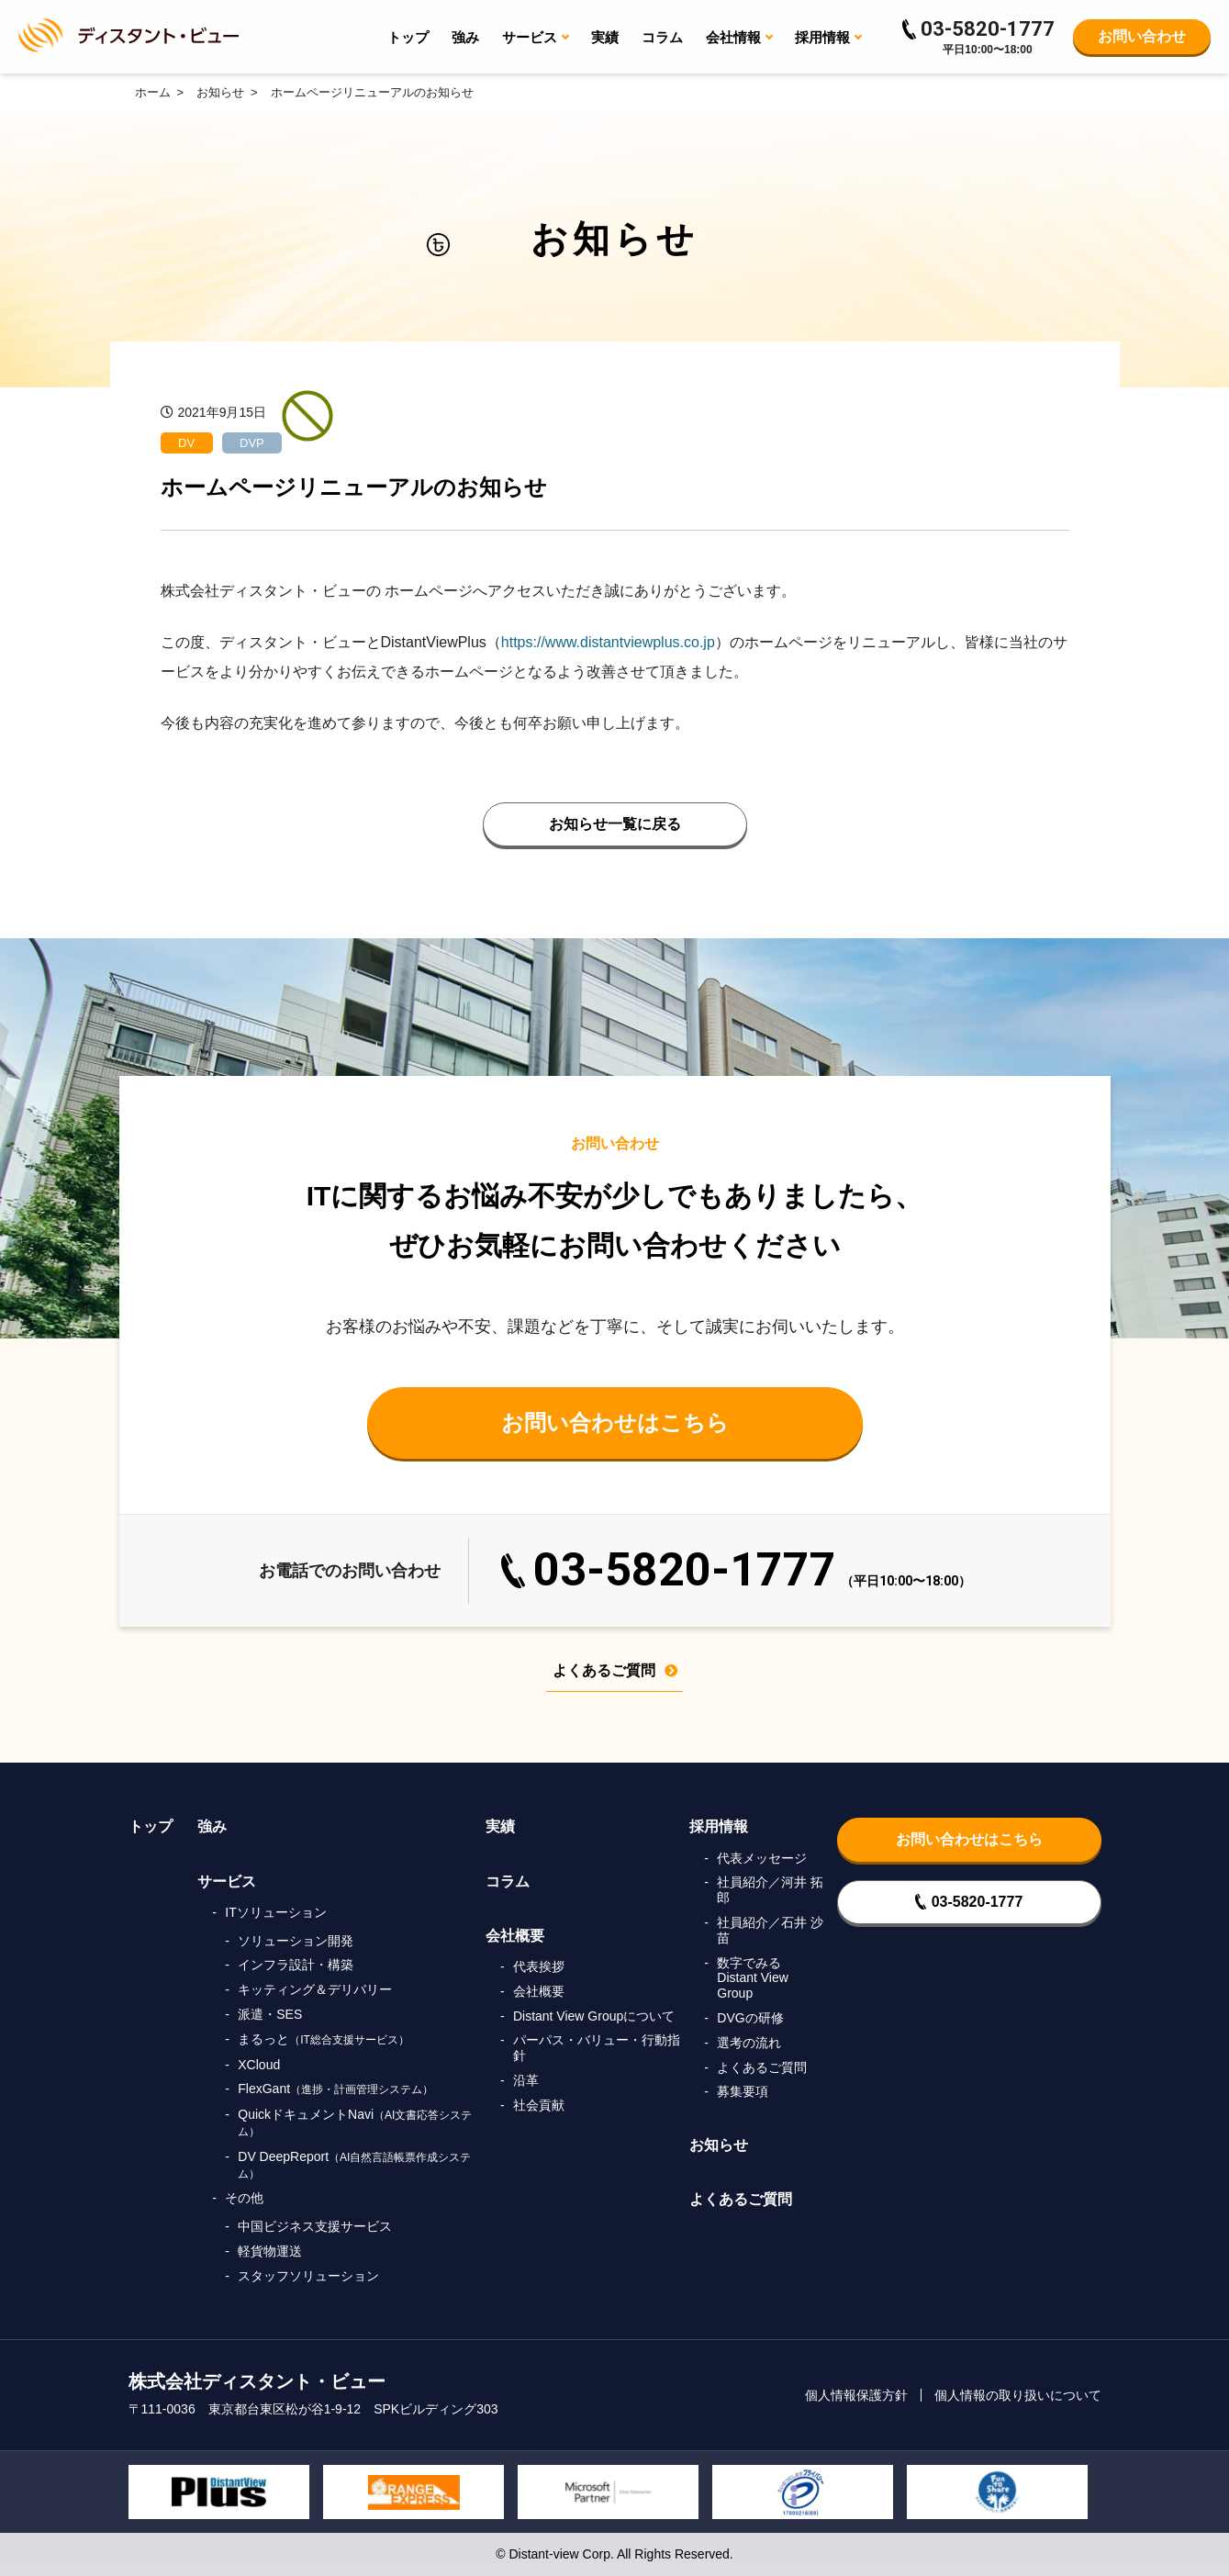 The image size is (1229, 2576). What do you see at coordinates (438, 244) in the screenshot?
I see `view amount in bangladeshi taka` at bounding box center [438, 244].